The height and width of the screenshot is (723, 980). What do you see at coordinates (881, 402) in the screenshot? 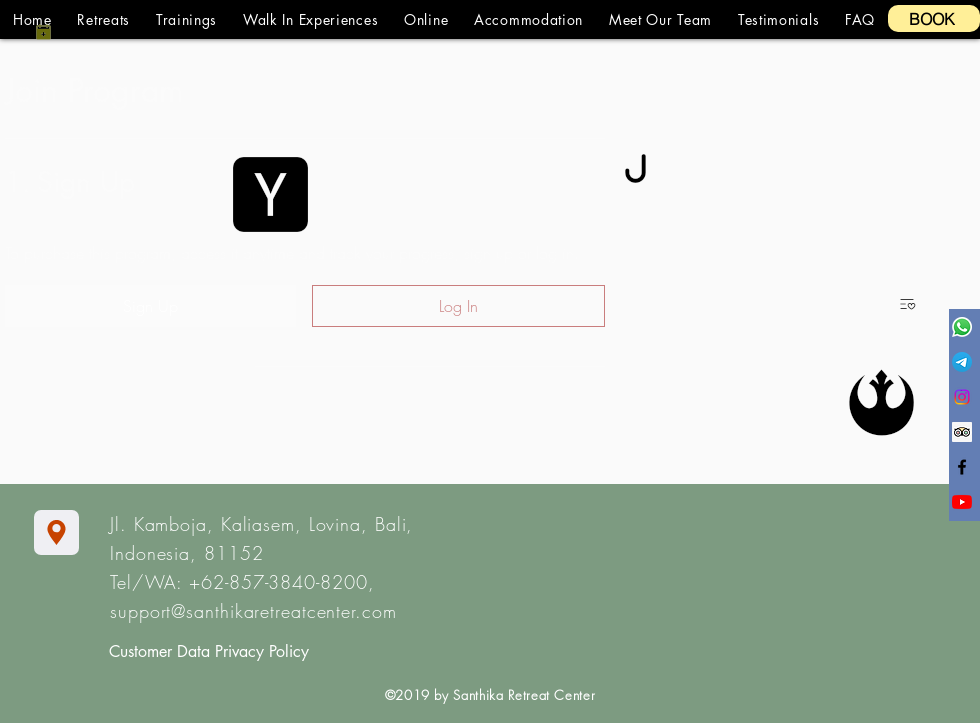
I see `Star Wars Rebel Alliance logo` at bounding box center [881, 402].